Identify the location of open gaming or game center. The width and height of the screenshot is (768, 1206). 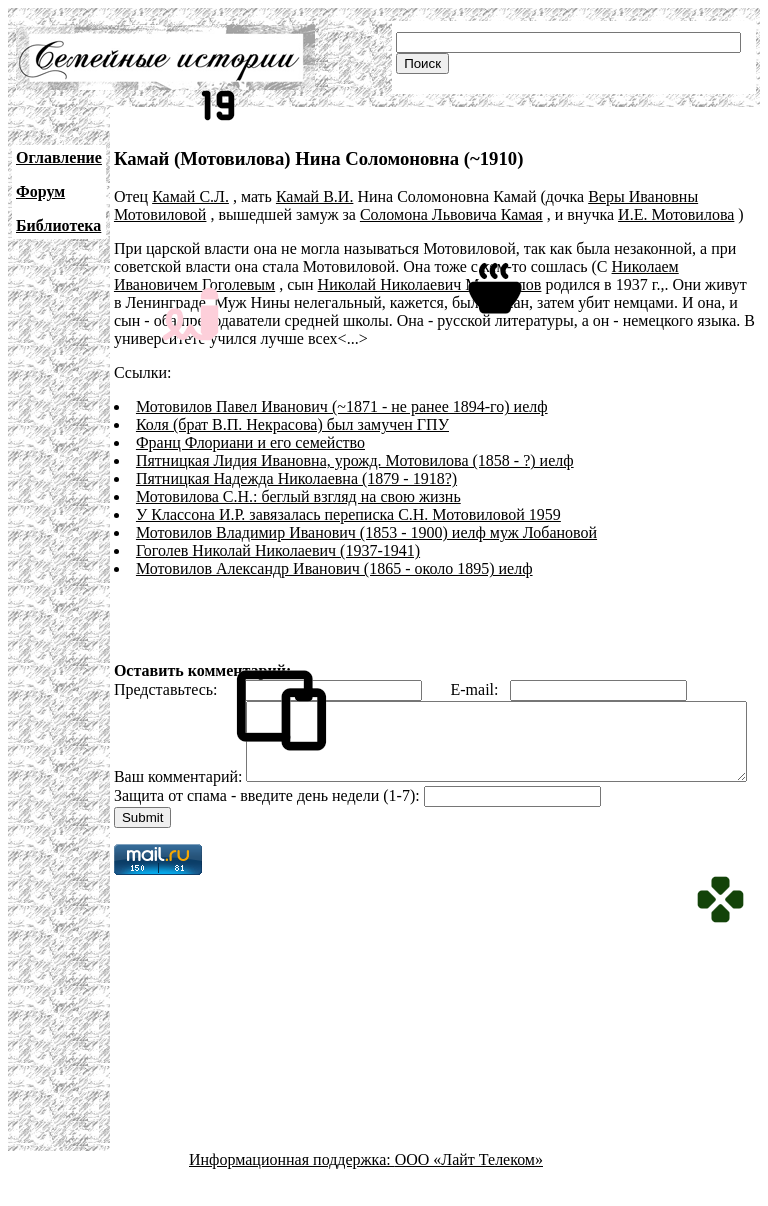
(720, 899).